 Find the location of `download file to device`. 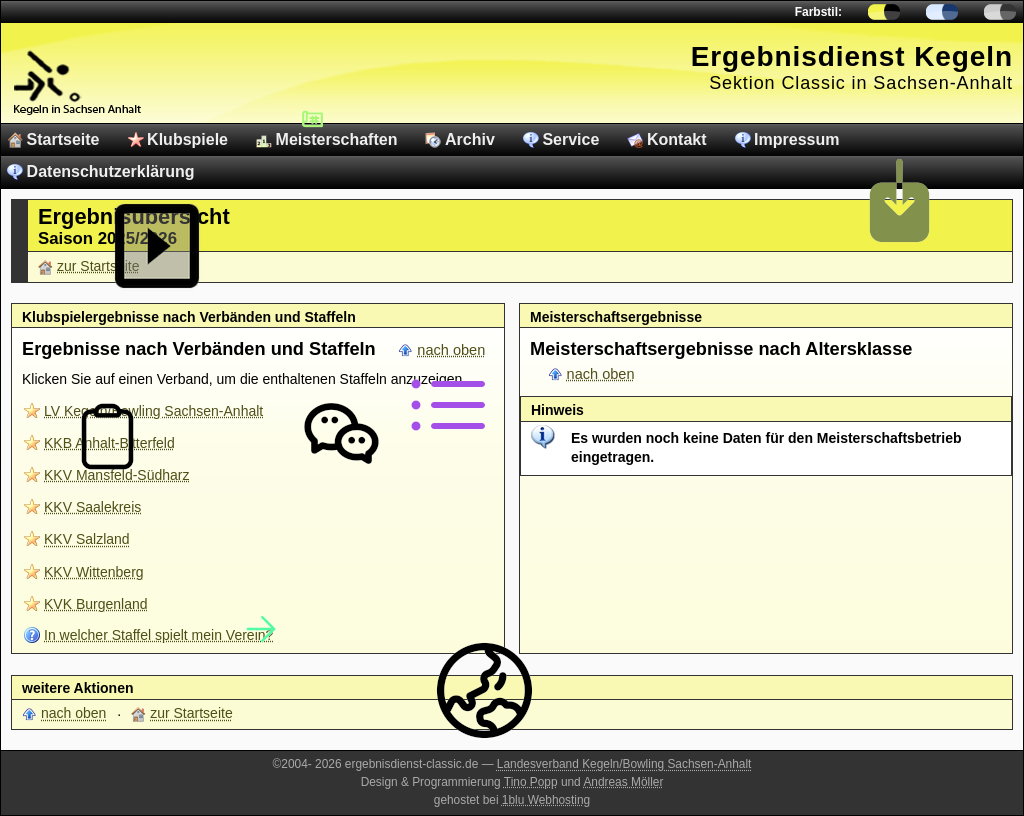

download file to device is located at coordinates (899, 200).